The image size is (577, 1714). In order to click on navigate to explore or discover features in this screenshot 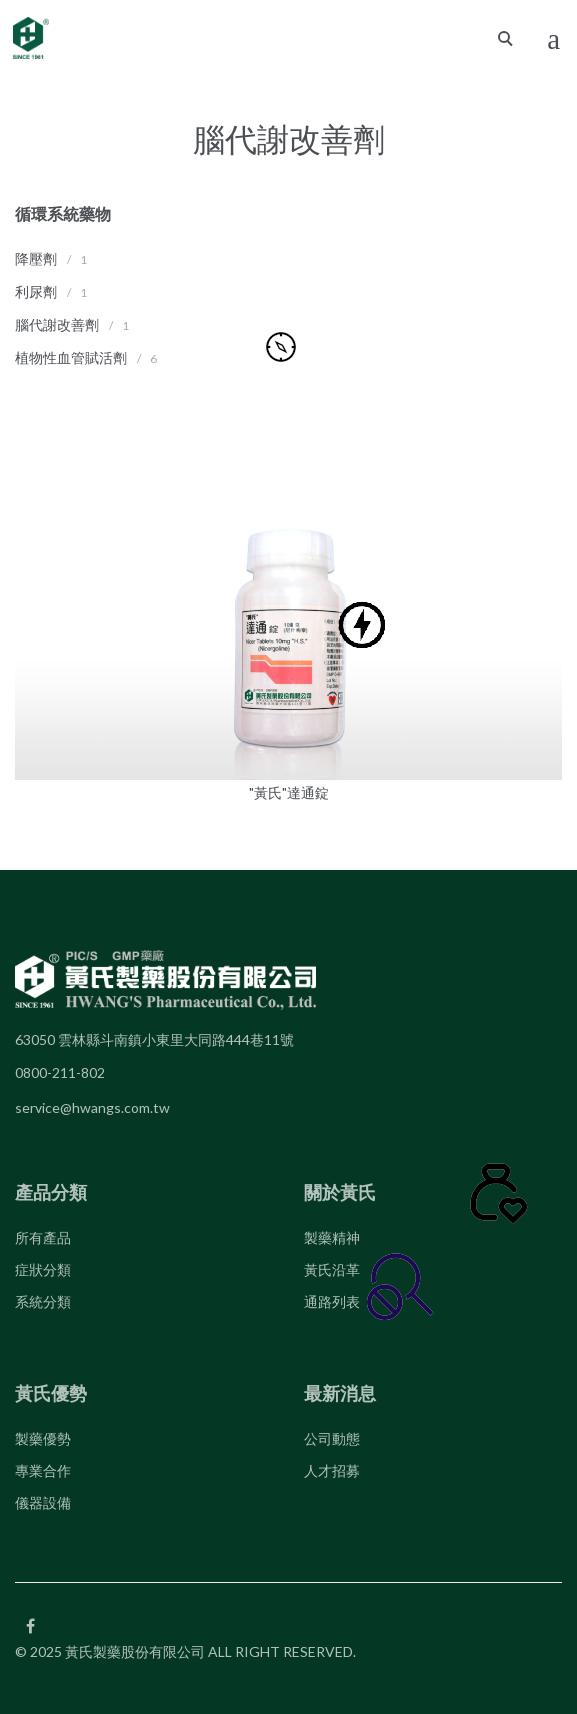, I will do `click(281, 347)`.